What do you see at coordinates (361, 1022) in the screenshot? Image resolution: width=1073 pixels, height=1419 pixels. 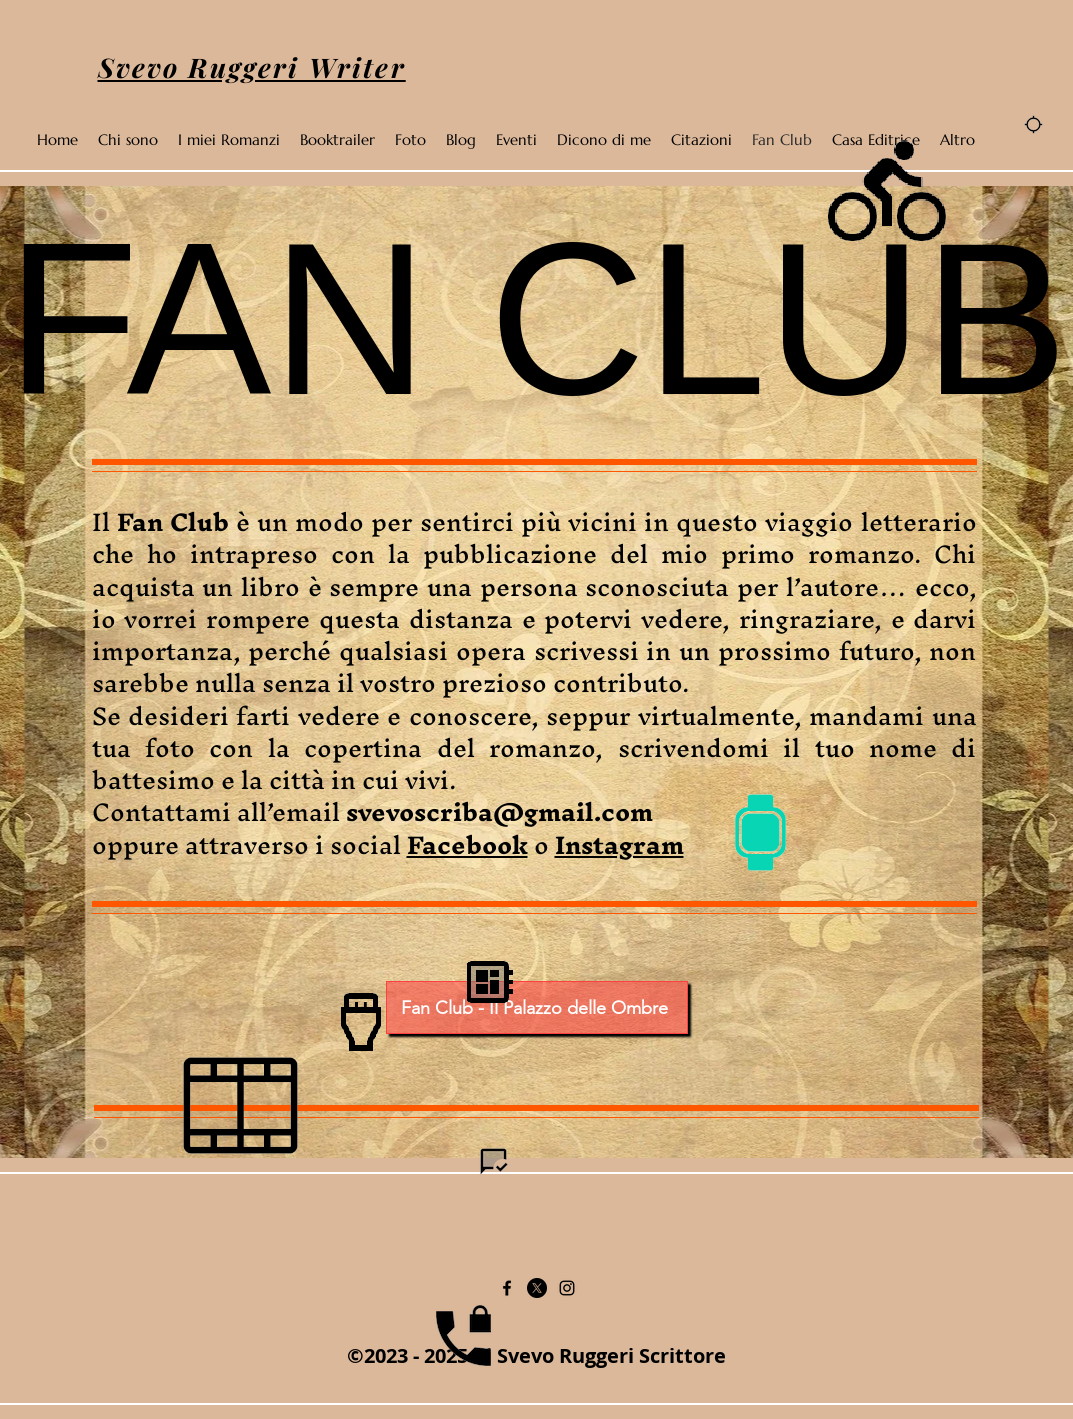 I see `configure HDMI input settings` at bounding box center [361, 1022].